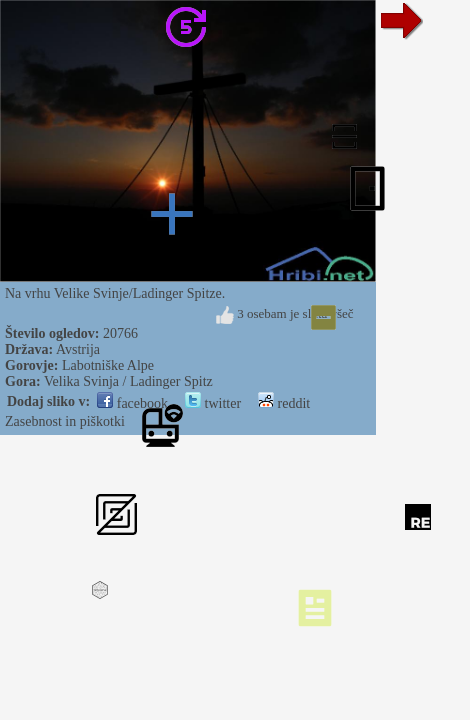 The height and width of the screenshot is (720, 470). Describe the element at coordinates (116, 514) in the screenshot. I see `open zed code editor` at that location.